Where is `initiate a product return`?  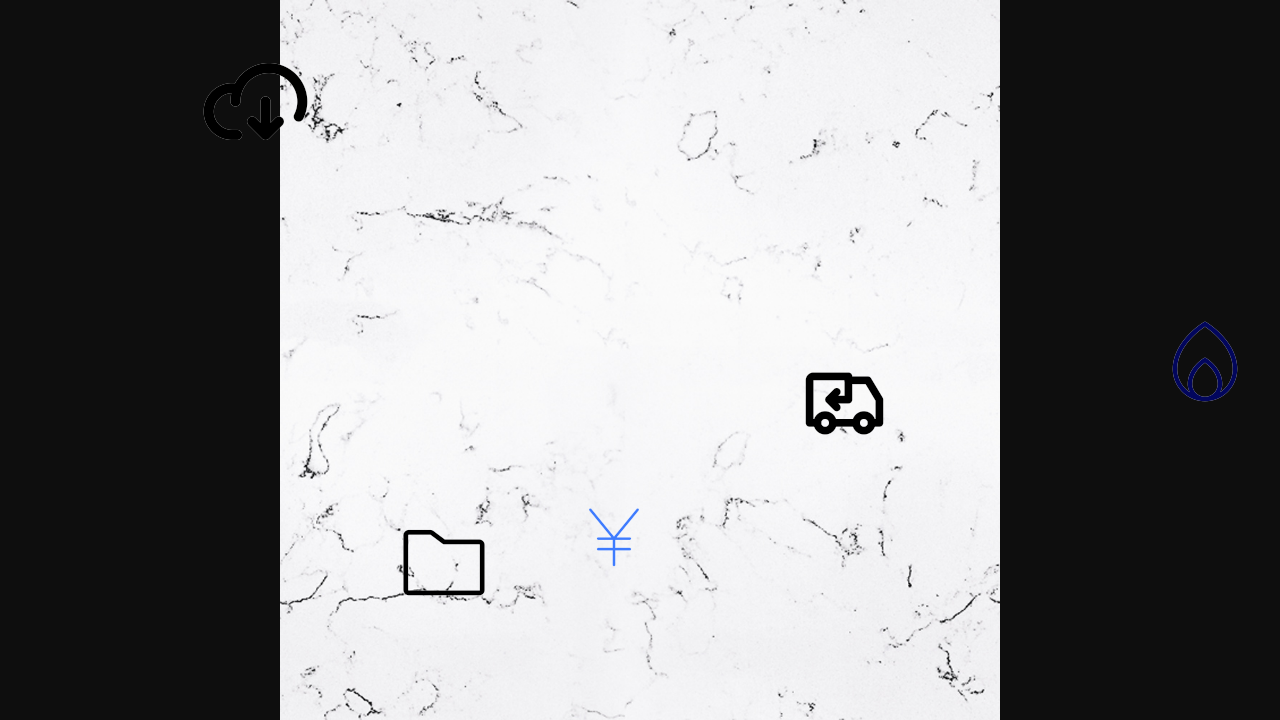
initiate a product return is located at coordinates (844, 403).